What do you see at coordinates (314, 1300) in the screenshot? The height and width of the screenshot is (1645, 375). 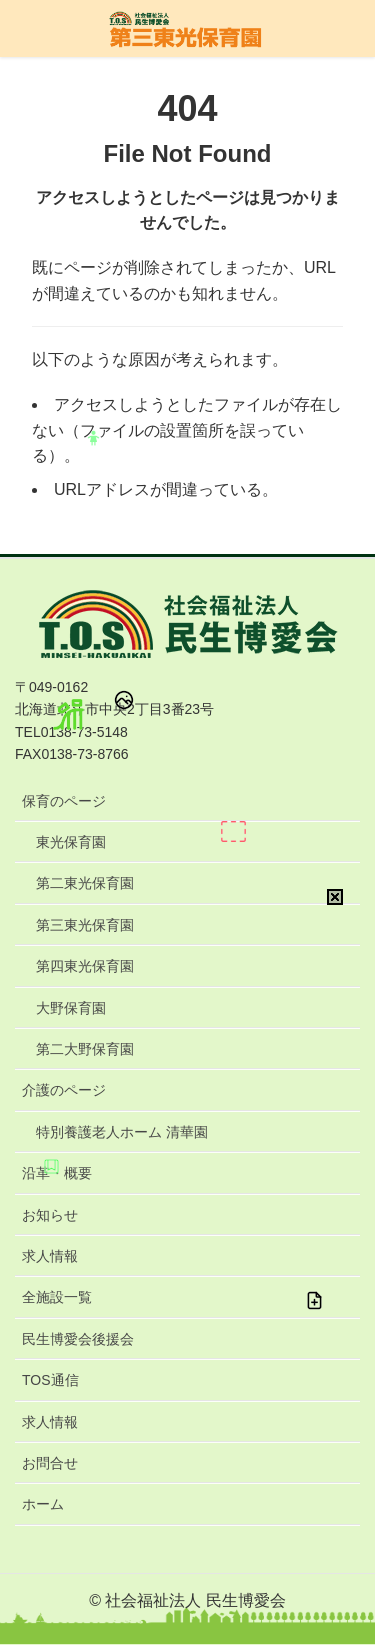 I see `create a new file` at bounding box center [314, 1300].